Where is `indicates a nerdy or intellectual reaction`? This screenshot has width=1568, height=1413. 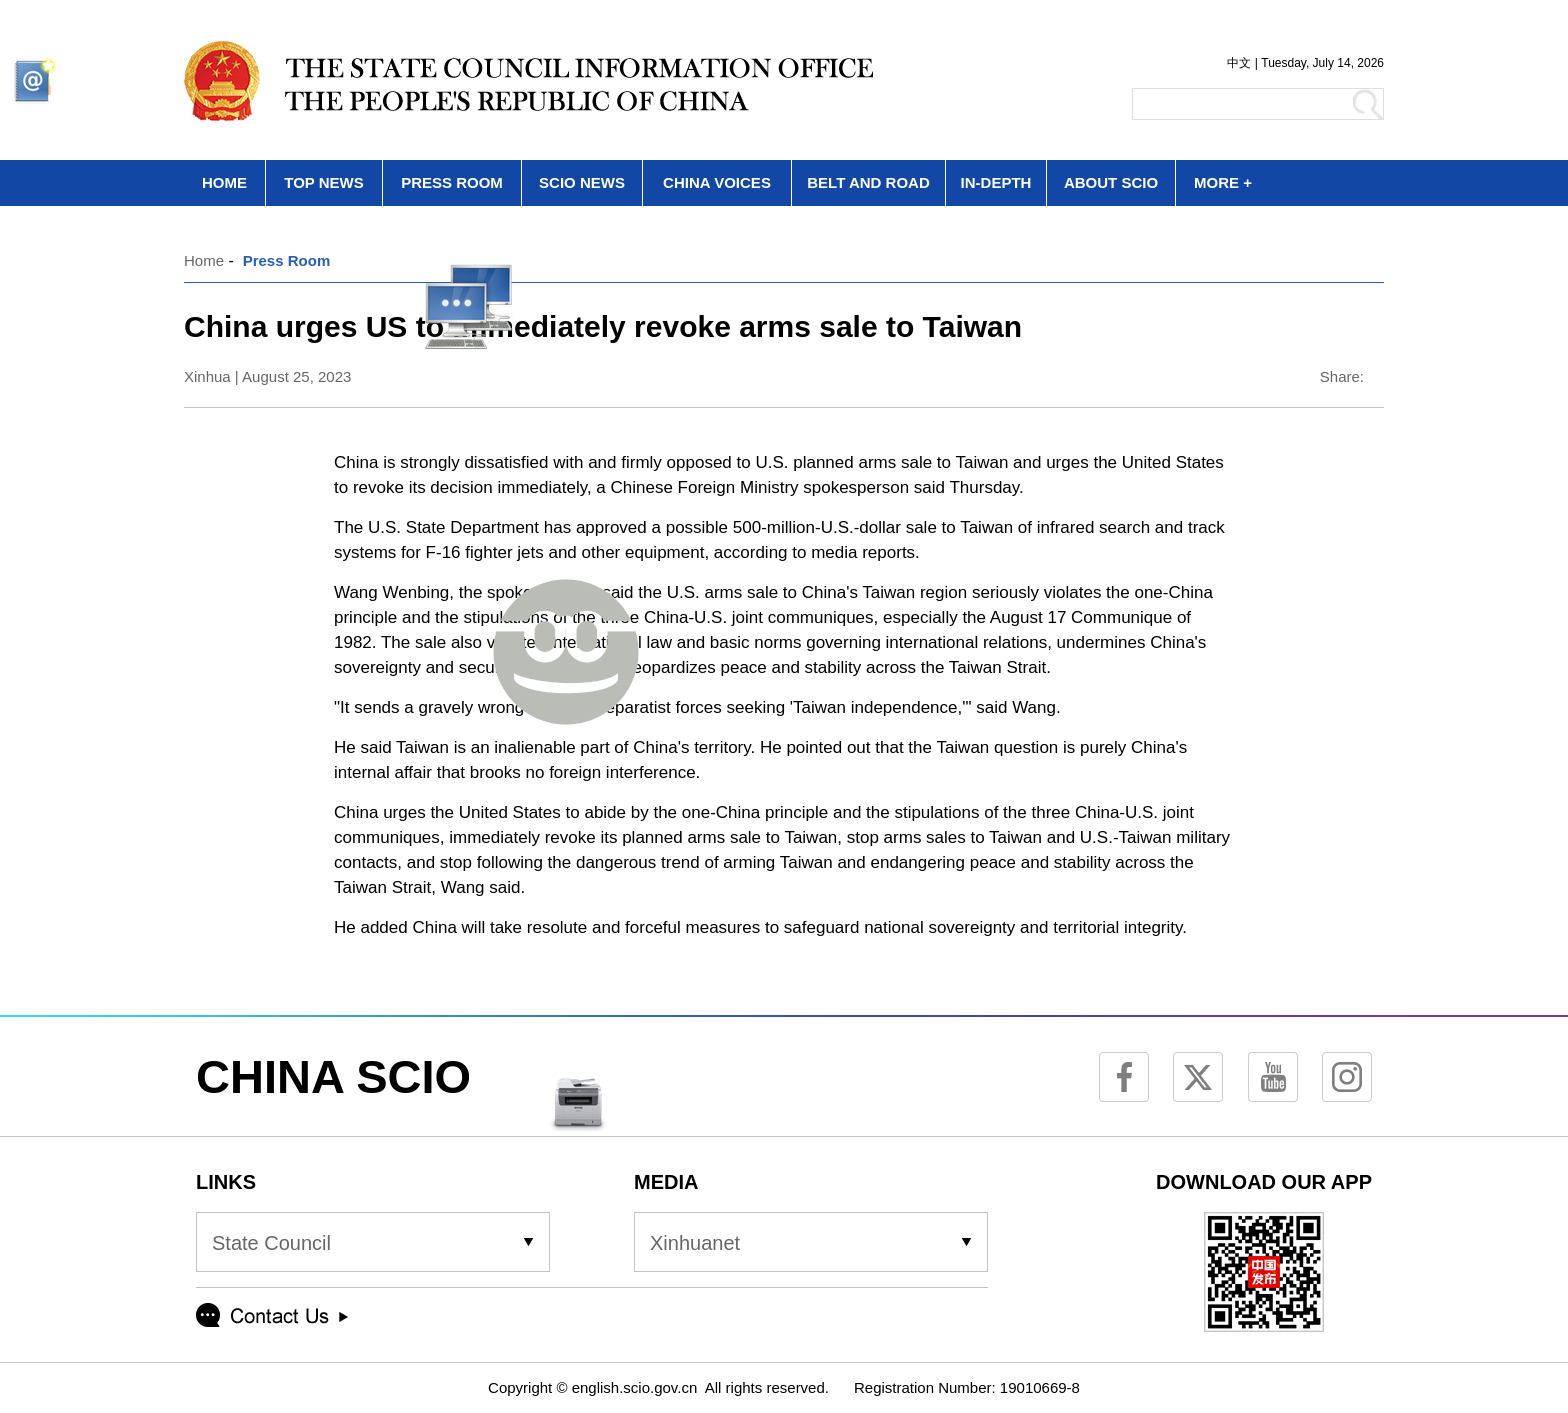
indicates a nerdy or intellectual reaction is located at coordinates (566, 652).